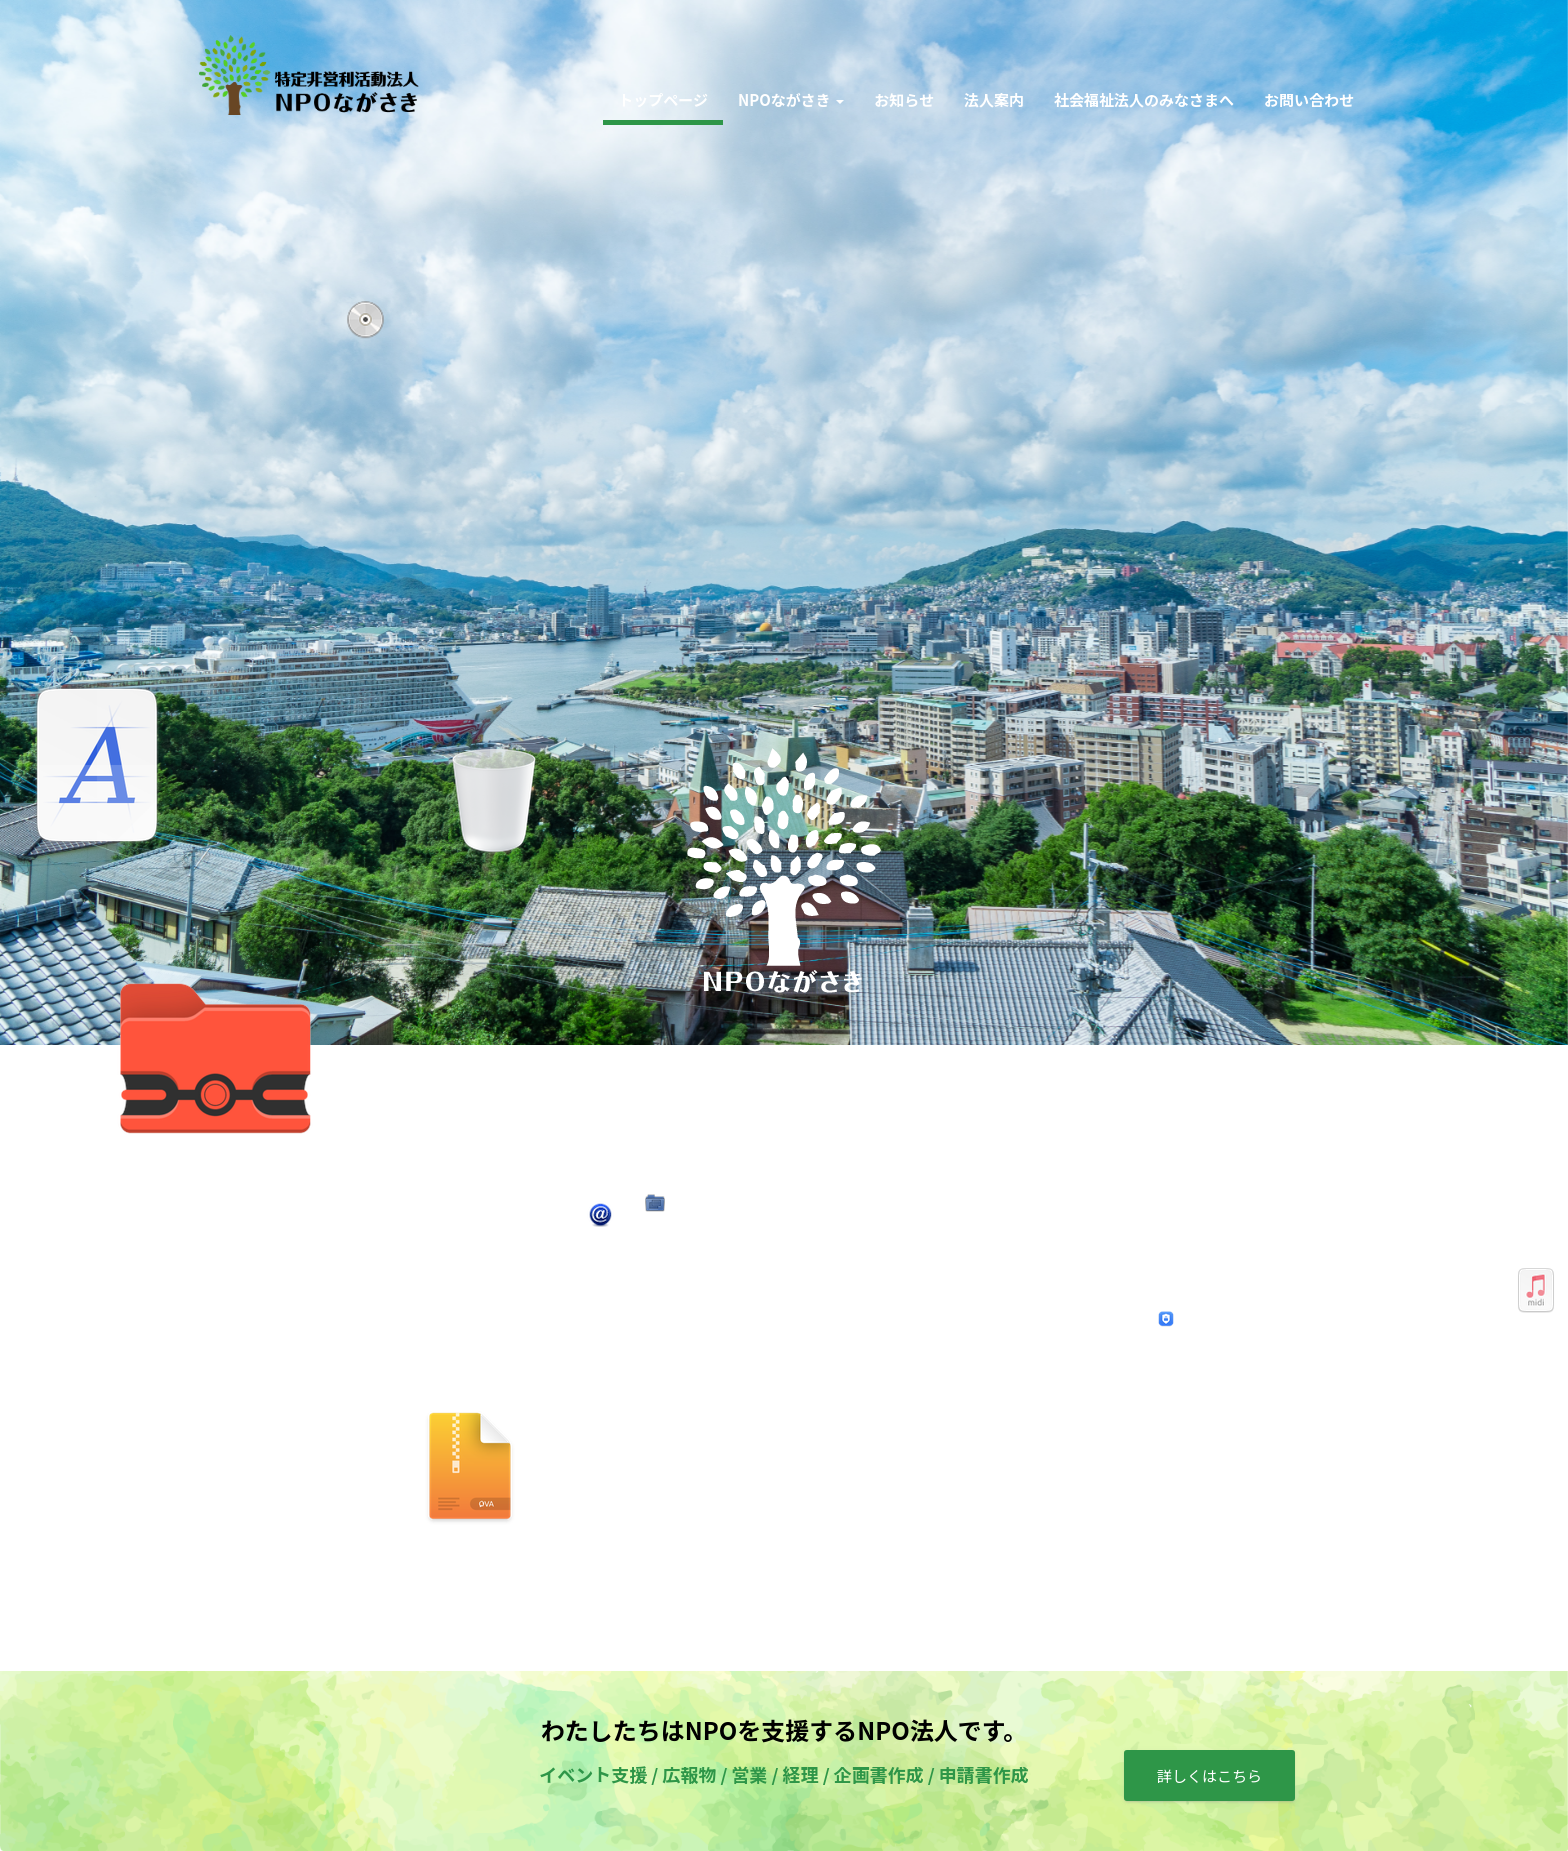  What do you see at coordinates (97, 765) in the screenshot?
I see `open a font file` at bounding box center [97, 765].